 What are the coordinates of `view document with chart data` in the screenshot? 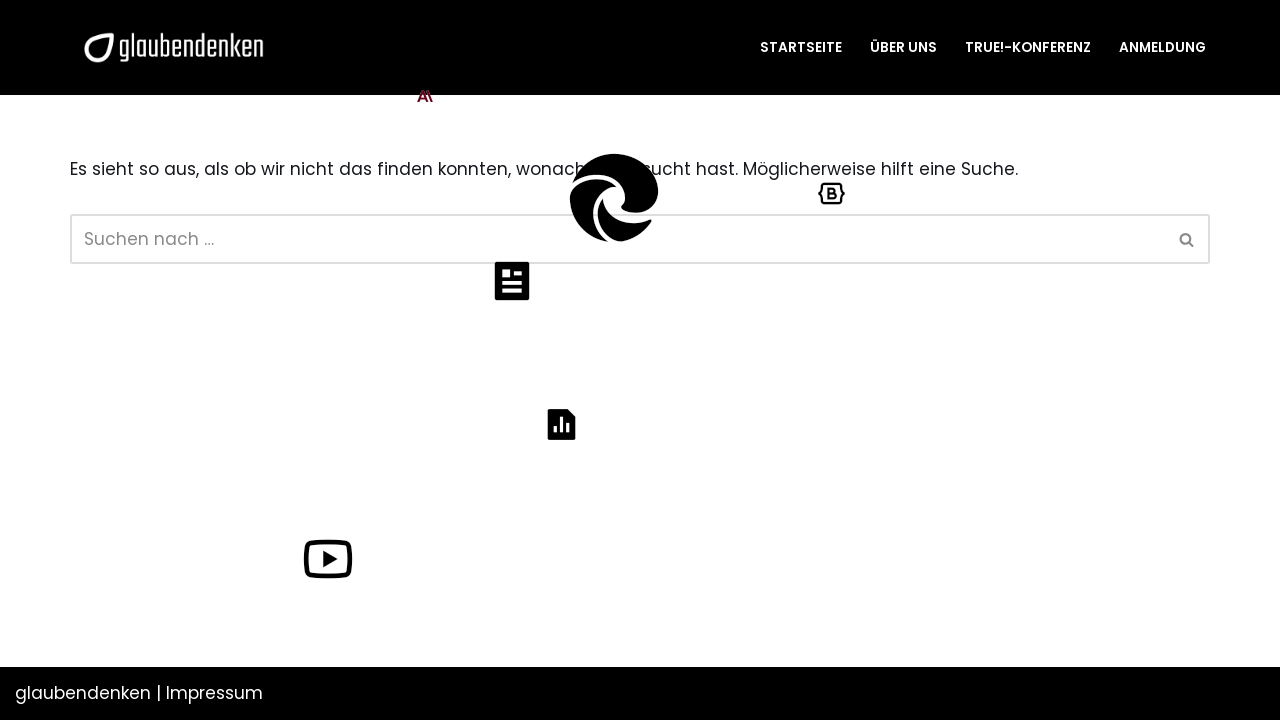 It's located at (561, 424).